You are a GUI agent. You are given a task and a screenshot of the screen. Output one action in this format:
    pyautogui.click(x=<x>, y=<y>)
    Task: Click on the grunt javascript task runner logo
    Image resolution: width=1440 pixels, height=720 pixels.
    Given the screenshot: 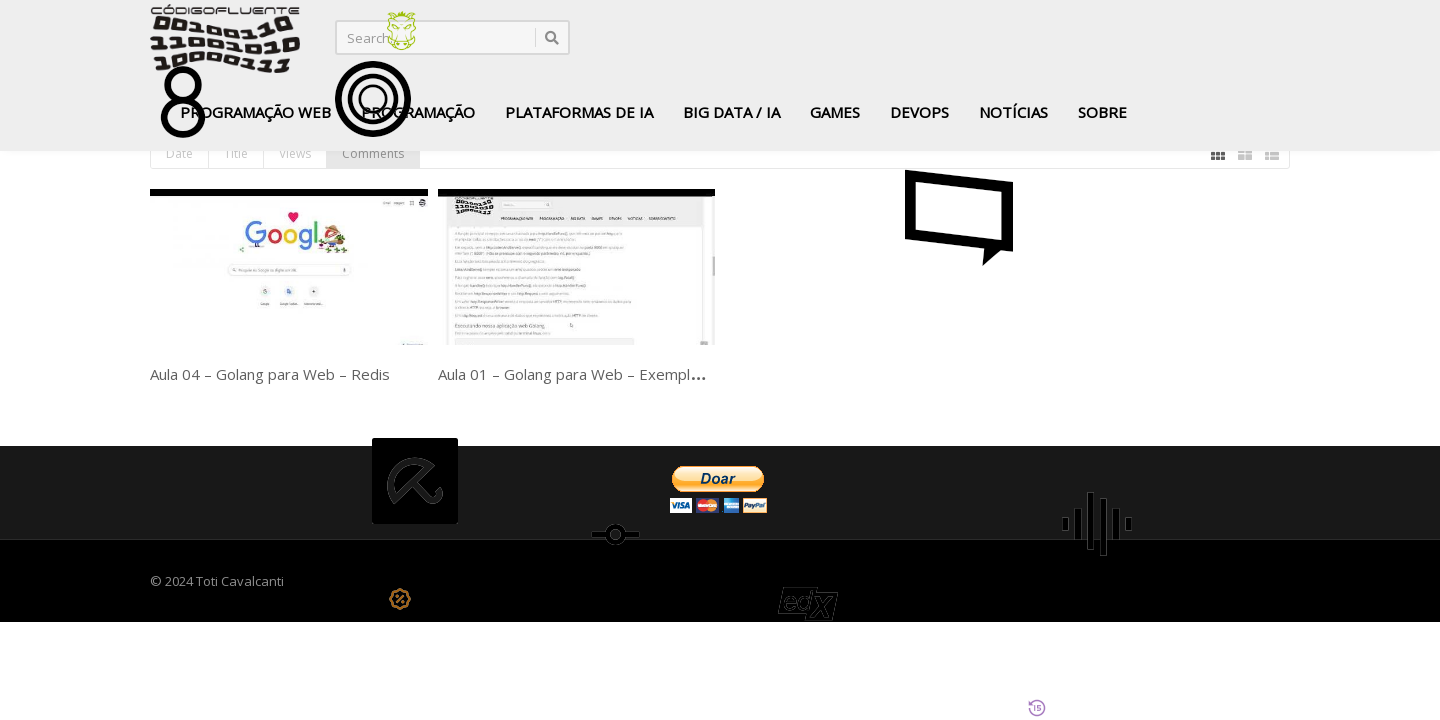 What is the action you would take?
    pyautogui.click(x=401, y=30)
    